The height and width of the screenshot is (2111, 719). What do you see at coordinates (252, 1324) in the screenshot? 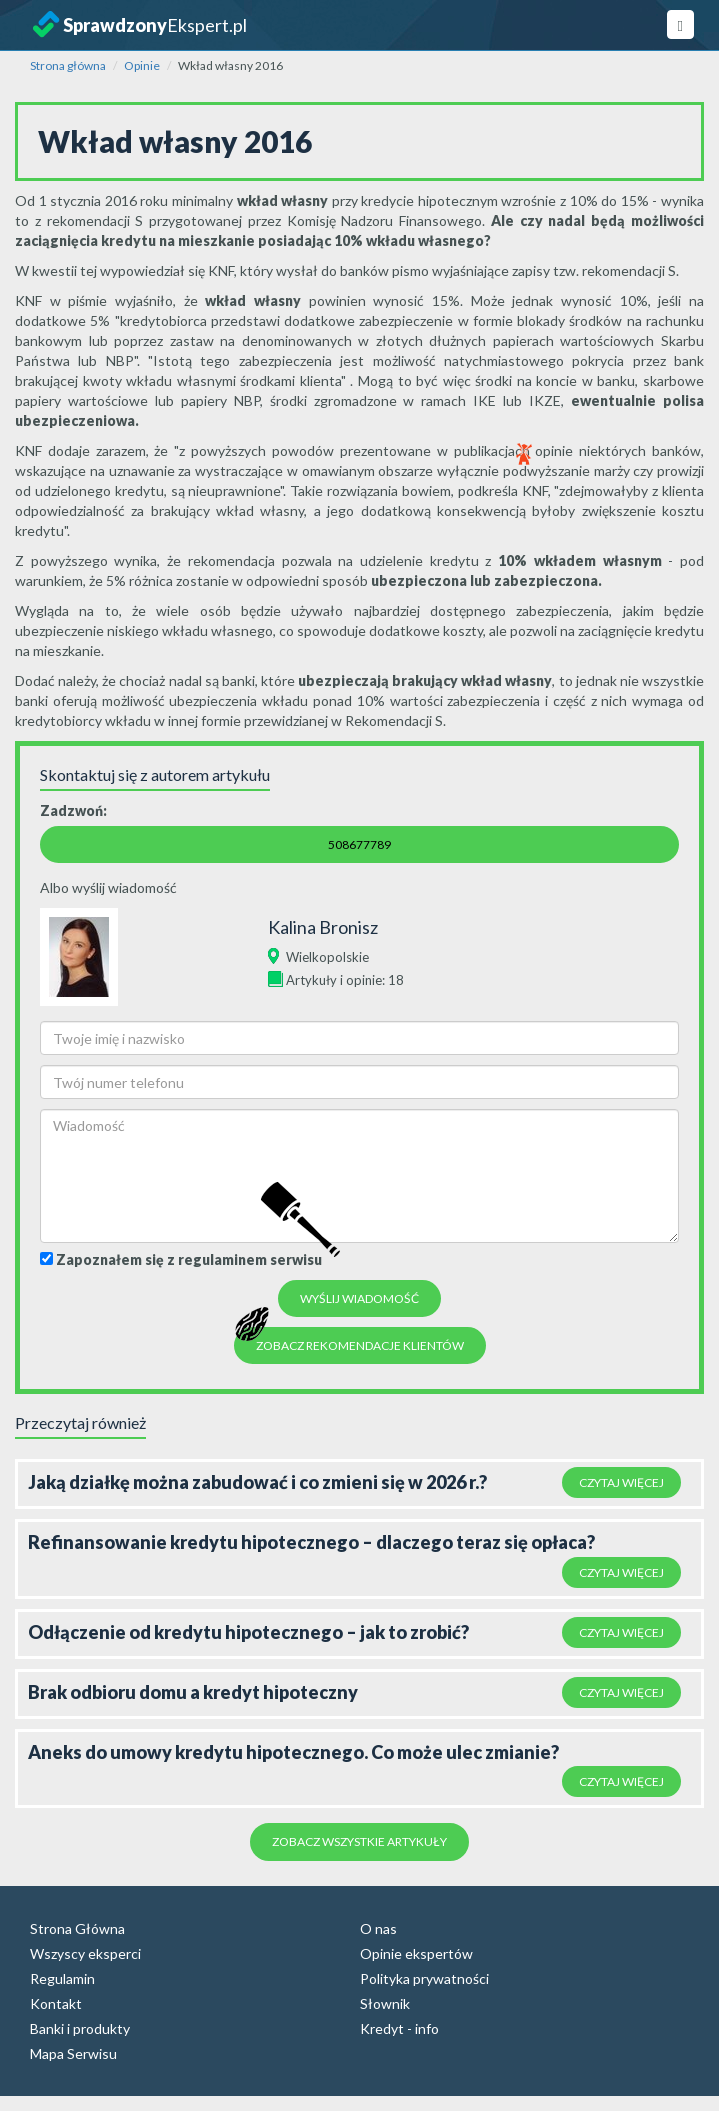
I see `indicates almond or tree nut allergen warning` at bounding box center [252, 1324].